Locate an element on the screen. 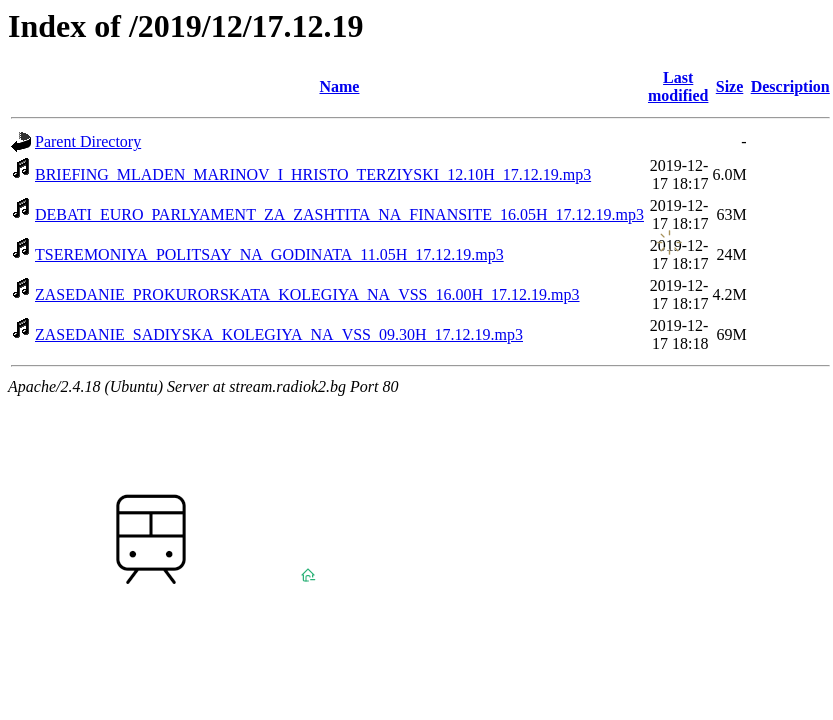 This screenshot has width=833, height=720. remove a property from your saved homes is located at coordinates (308, 575).